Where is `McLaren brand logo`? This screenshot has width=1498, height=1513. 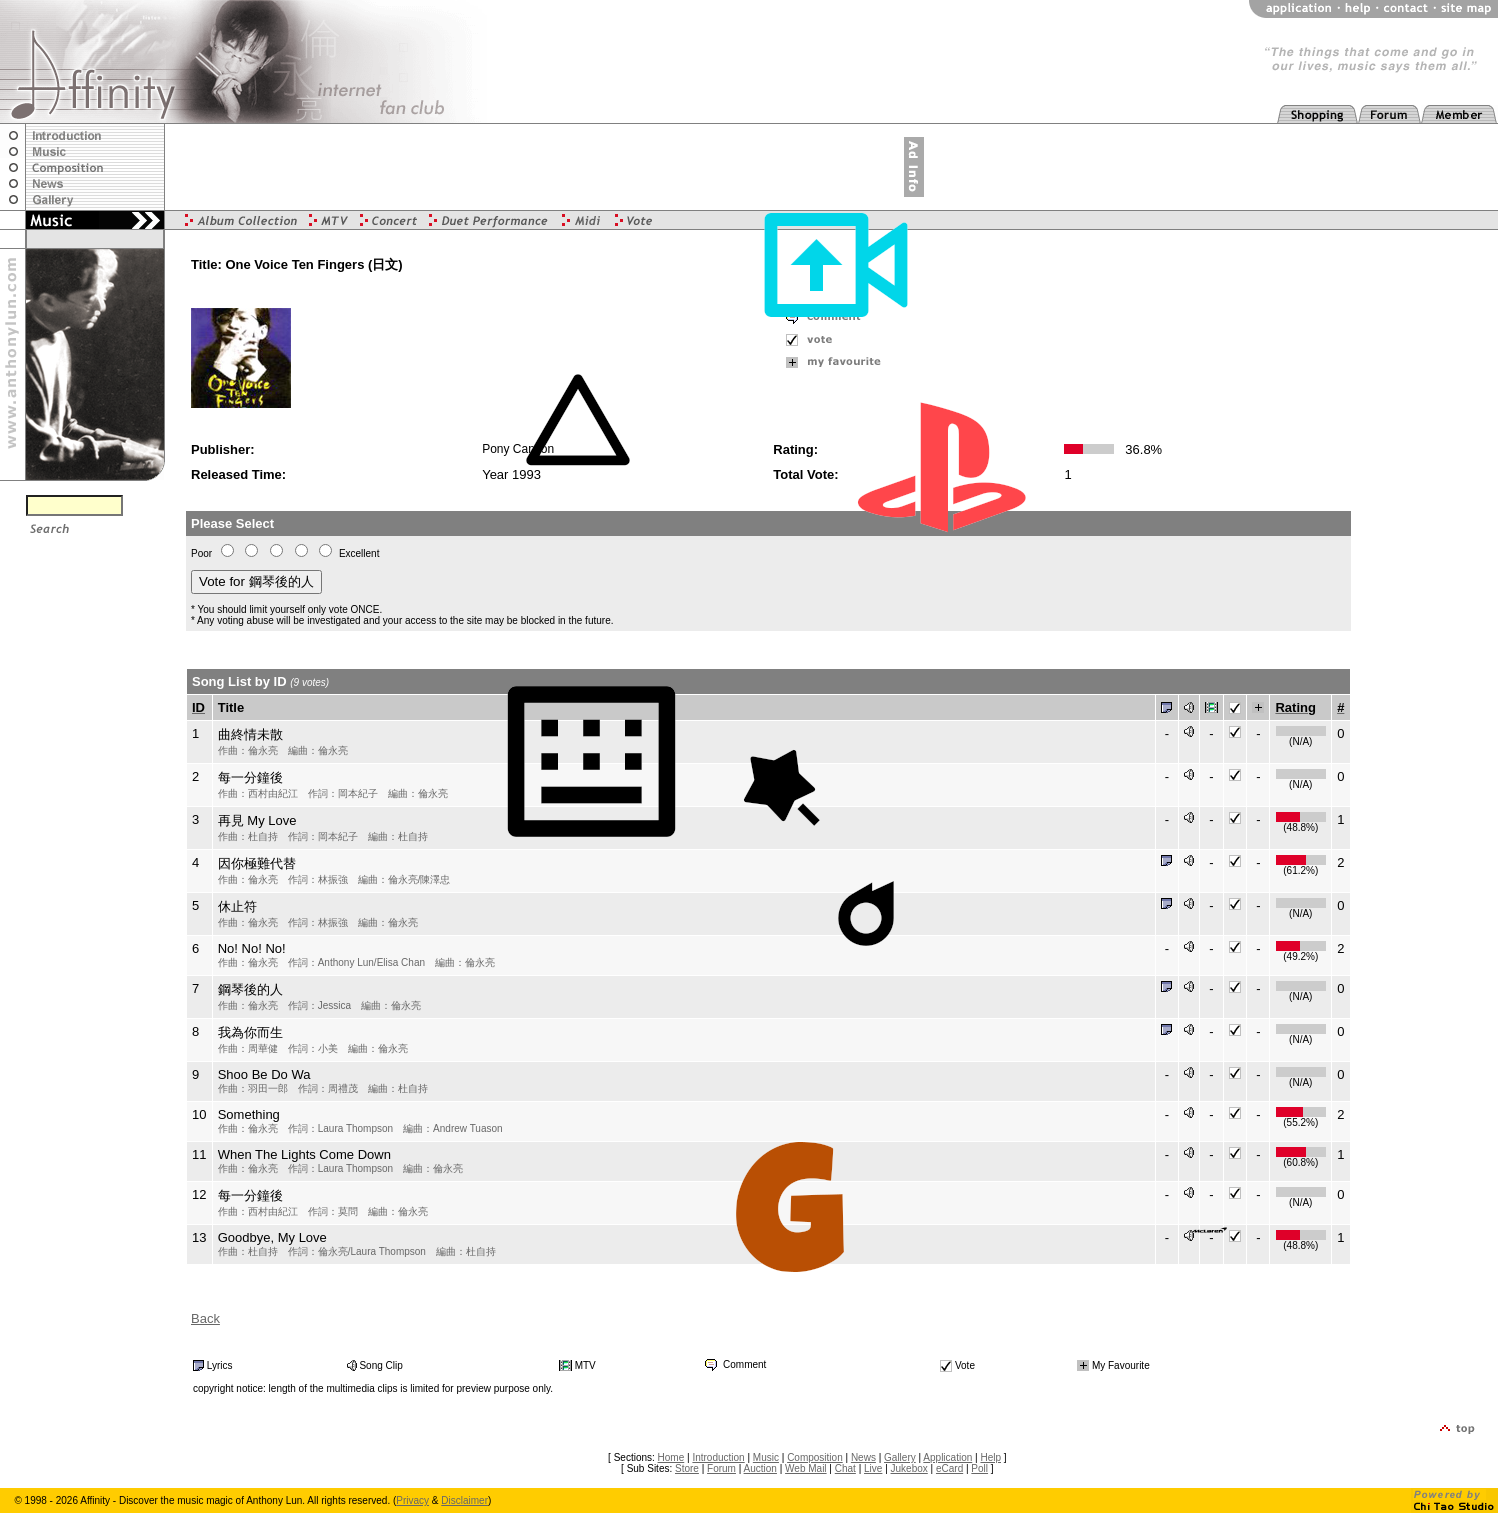 McLaren brand logo is located at coordinates (1209, 1230).